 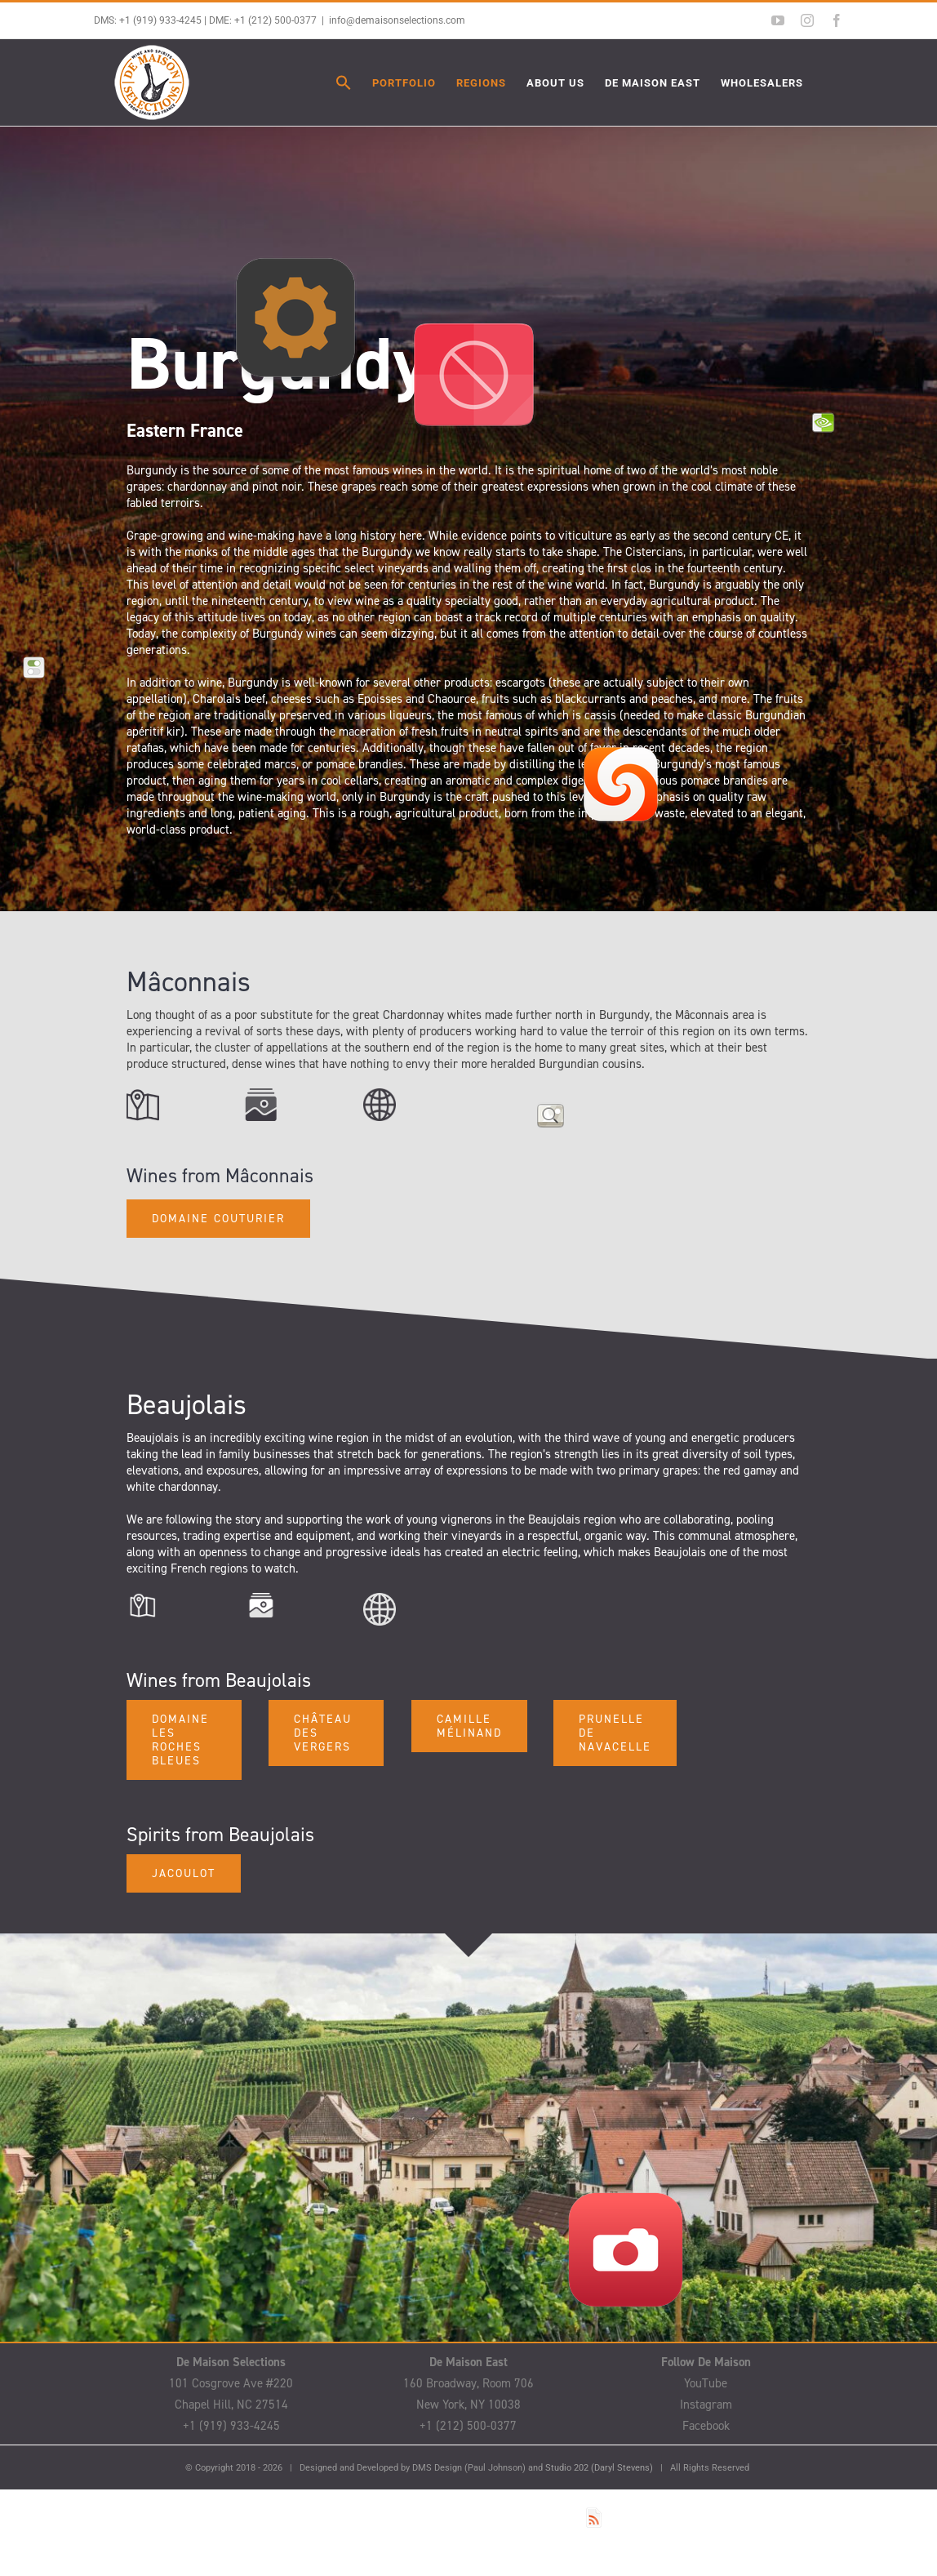 What do you see at coordinates (473, 370) in the screenshot?
I see `indicates a missing or broken image` at bounding box center [473, 370].